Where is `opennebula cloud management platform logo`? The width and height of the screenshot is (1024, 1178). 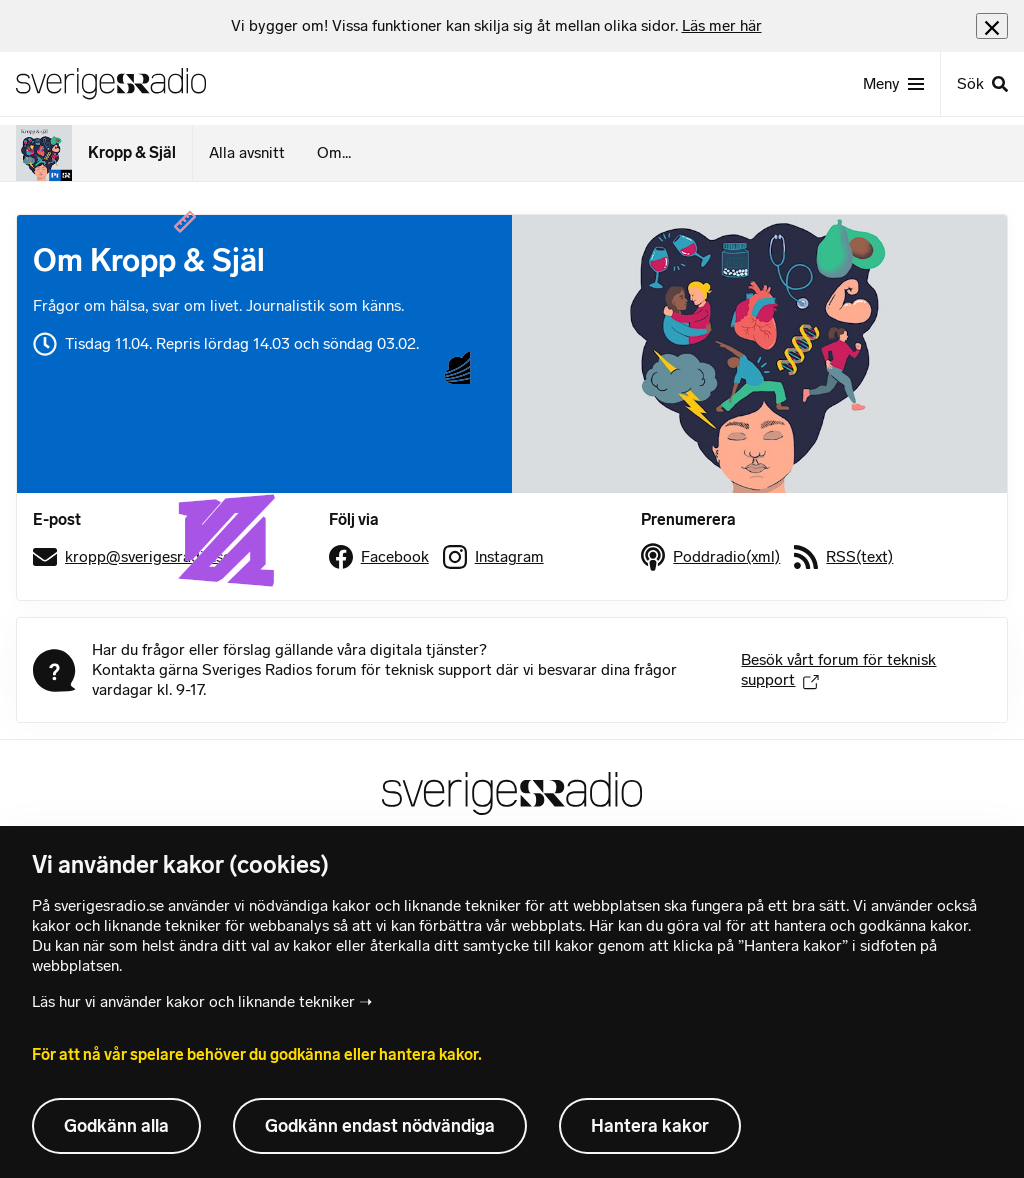
opennebula cloud management platform logo is located at coordinates (457, 367).